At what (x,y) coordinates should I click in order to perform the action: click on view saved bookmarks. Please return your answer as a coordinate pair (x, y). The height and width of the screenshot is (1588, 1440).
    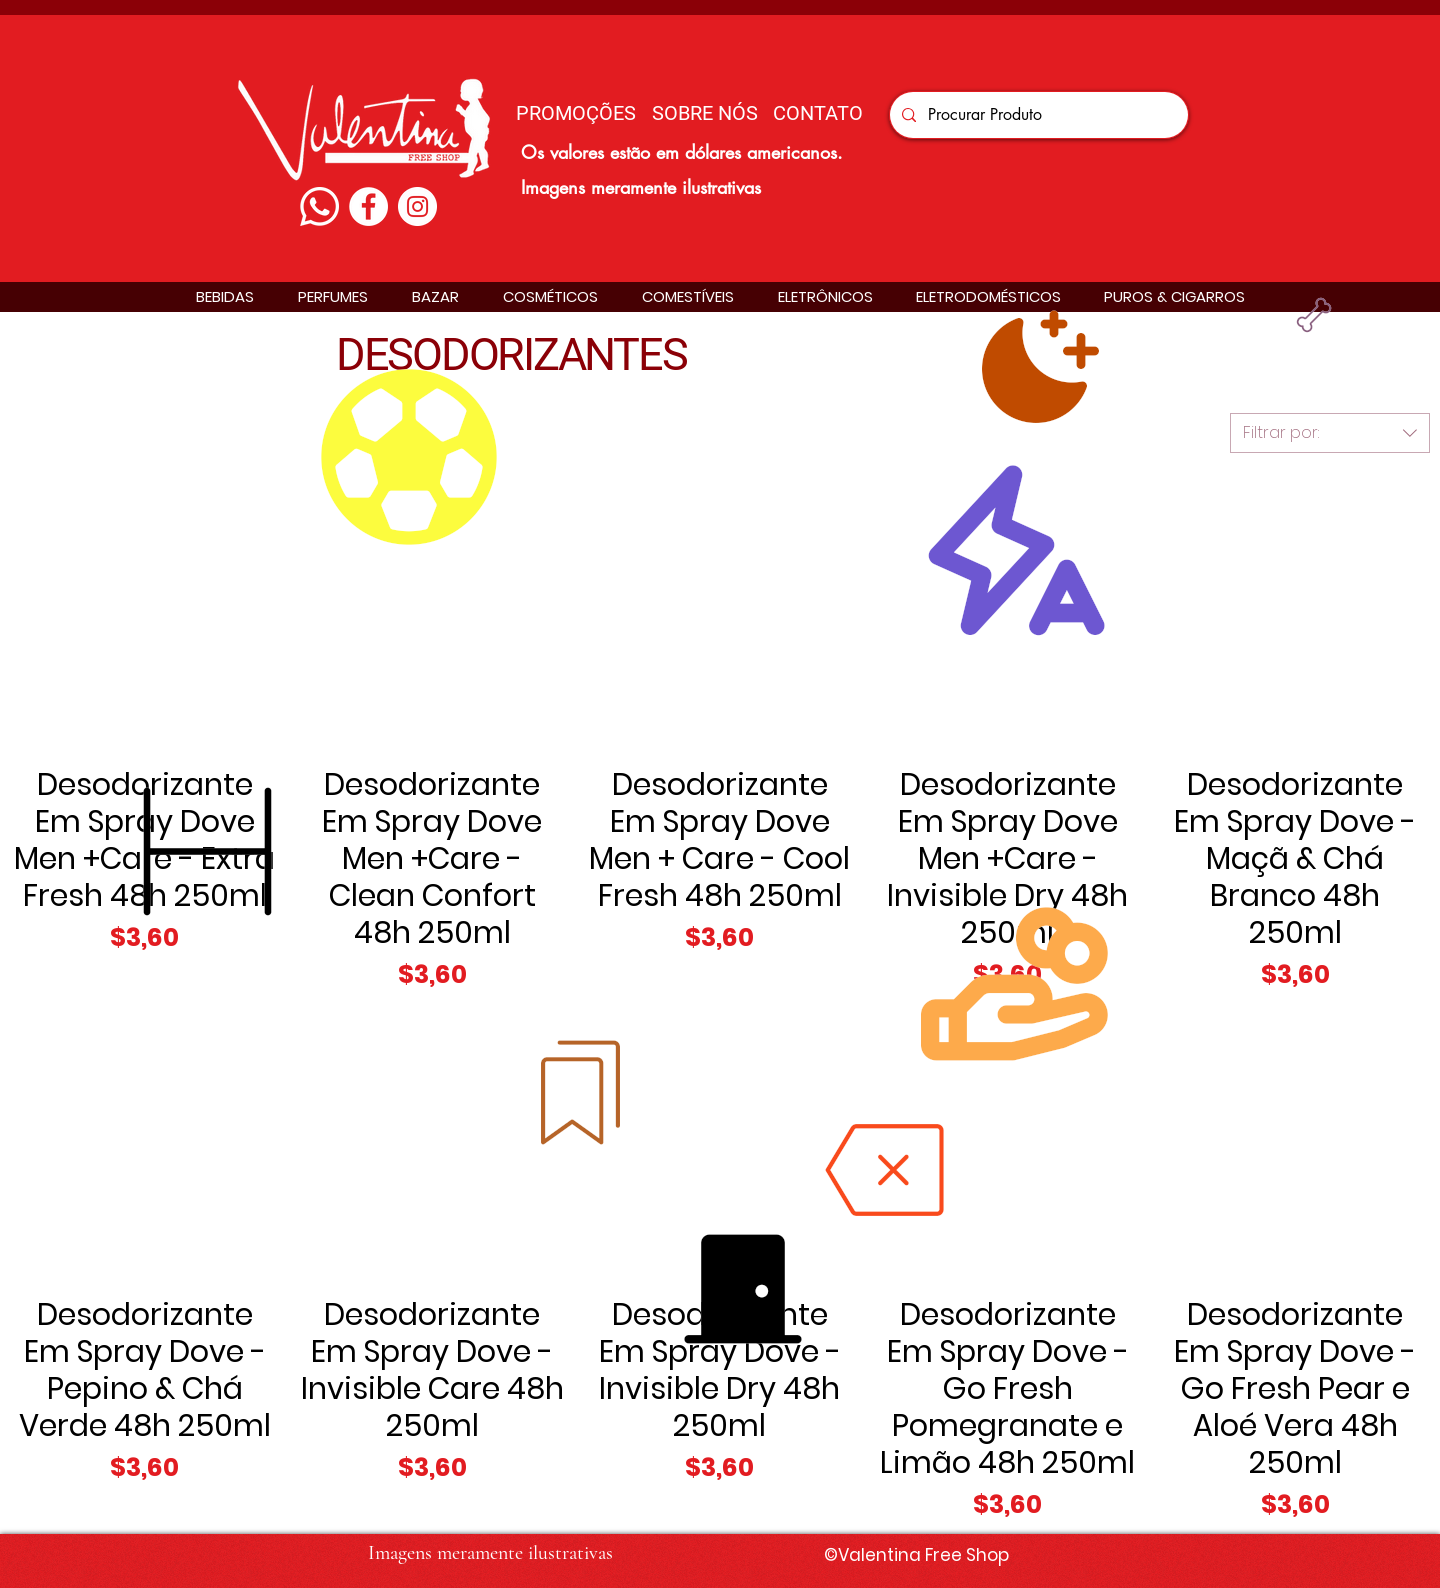
    Looking at the image, I should click on (580, 1092).